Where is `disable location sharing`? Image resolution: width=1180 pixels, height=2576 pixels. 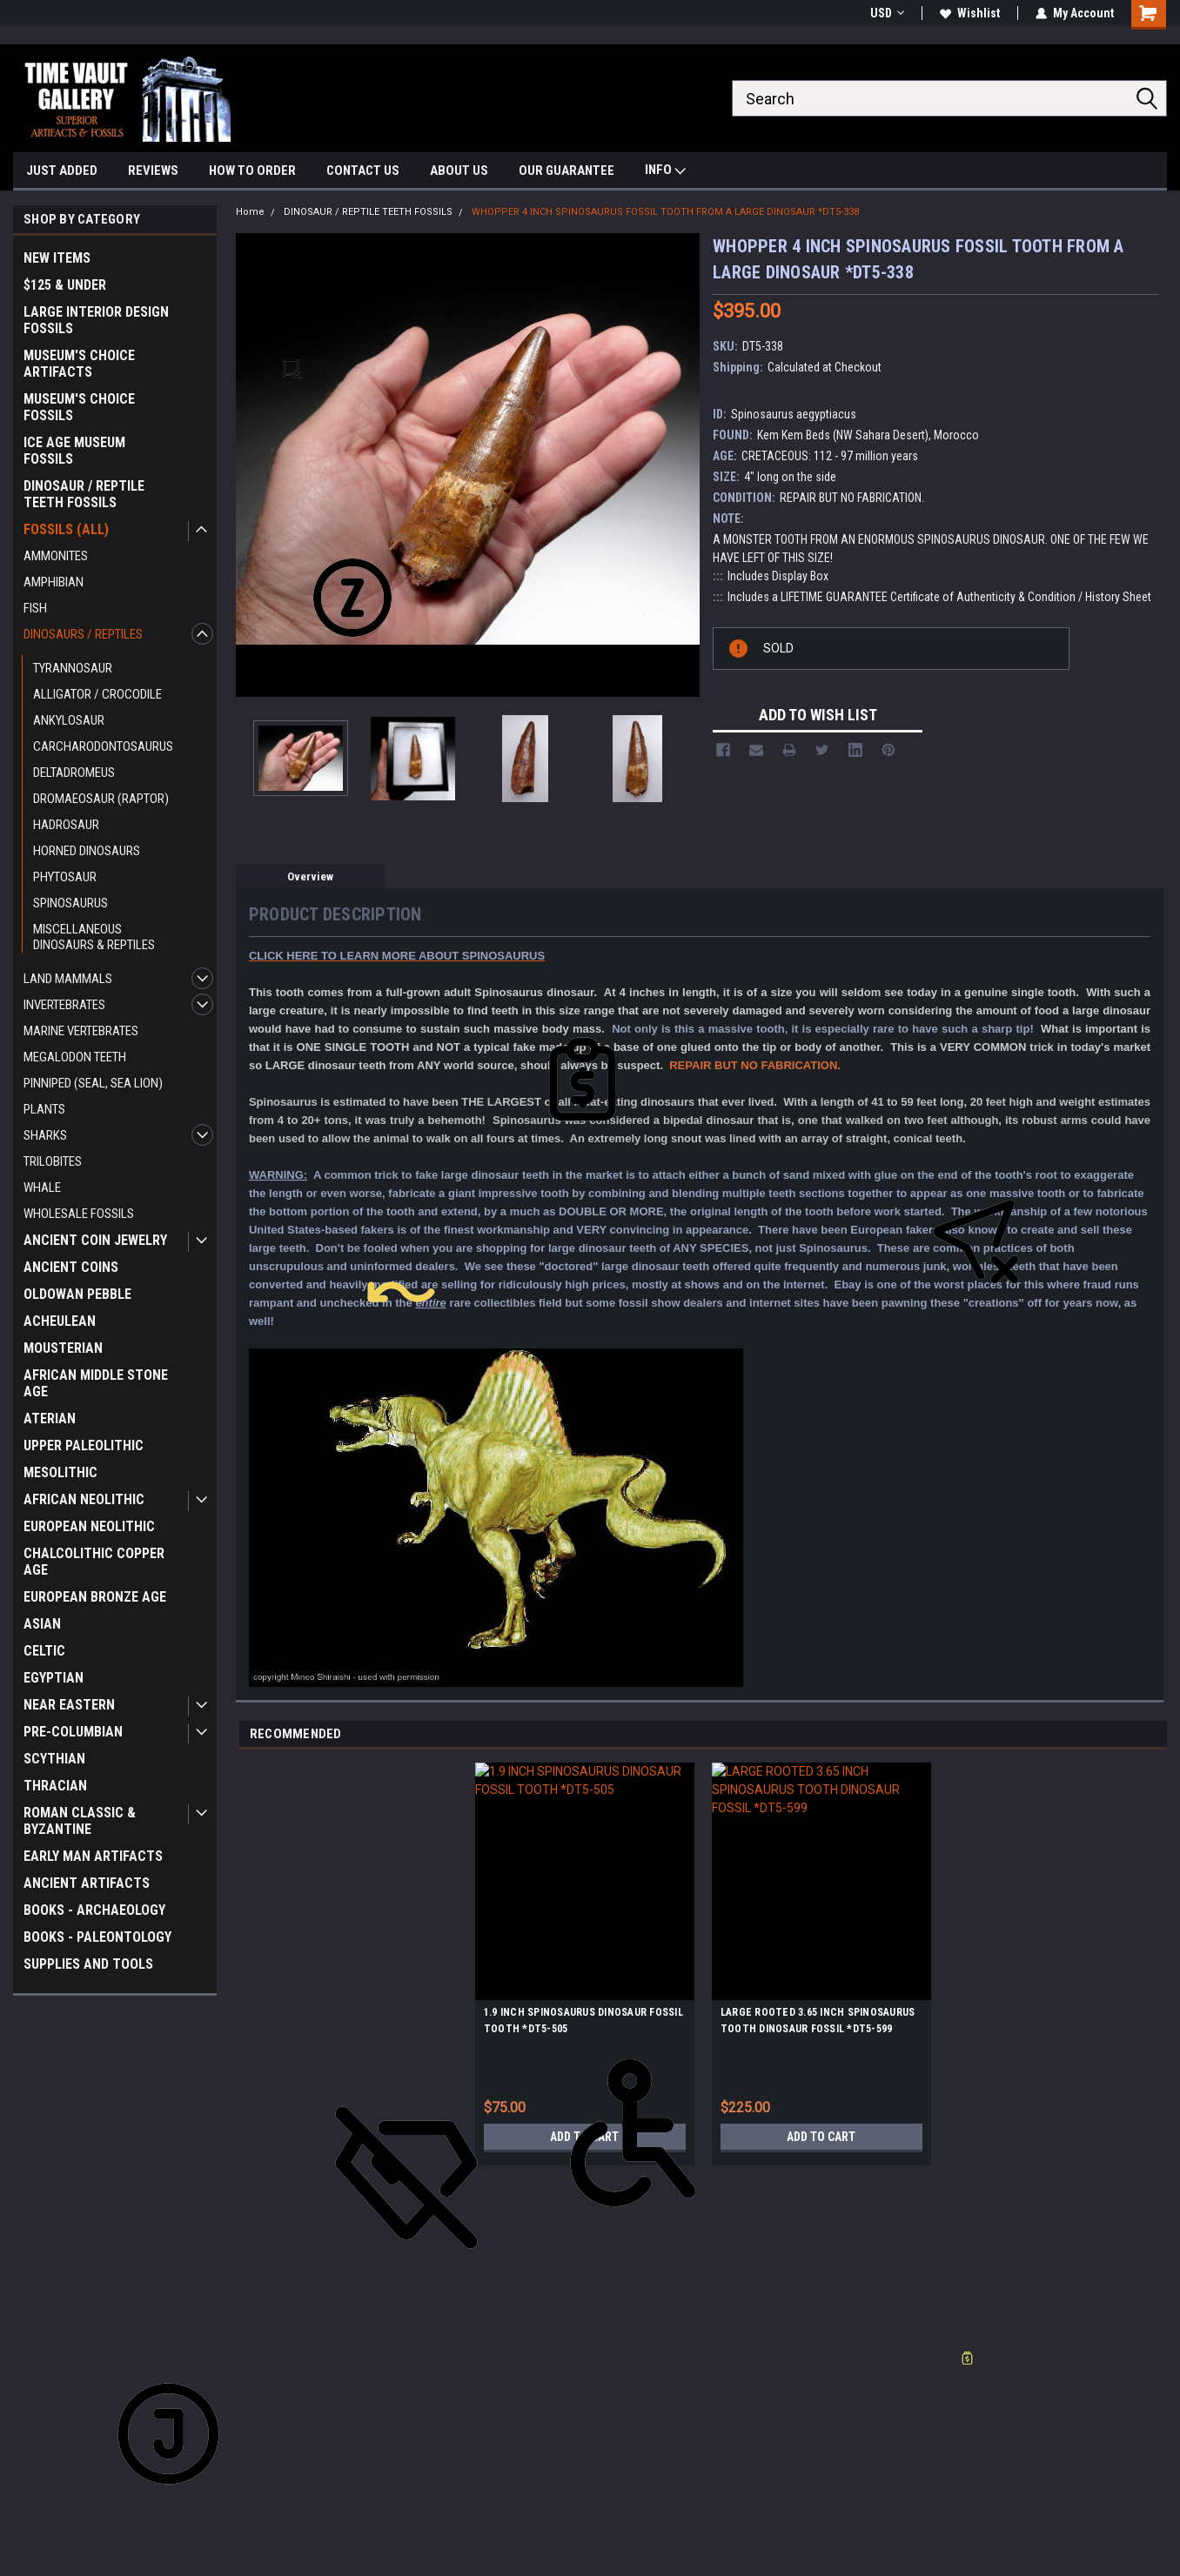 disable location sharing is located at coordinates (975, 1240).